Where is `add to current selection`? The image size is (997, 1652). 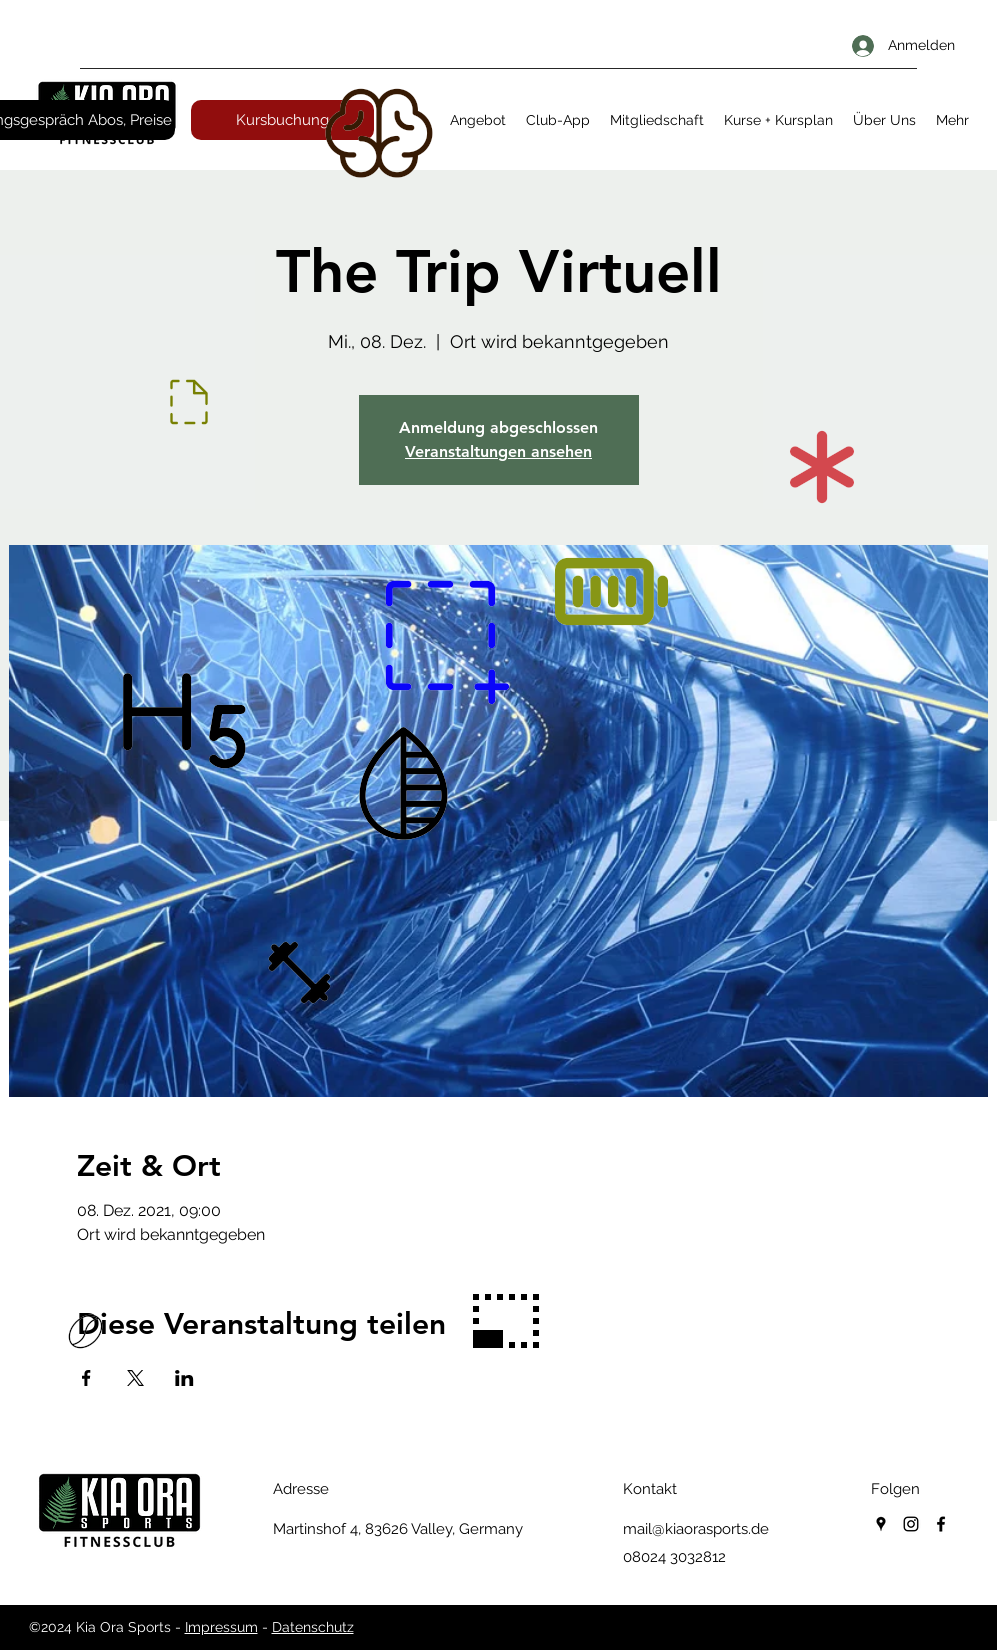
add to current selection is located at coordinates (440, 635).